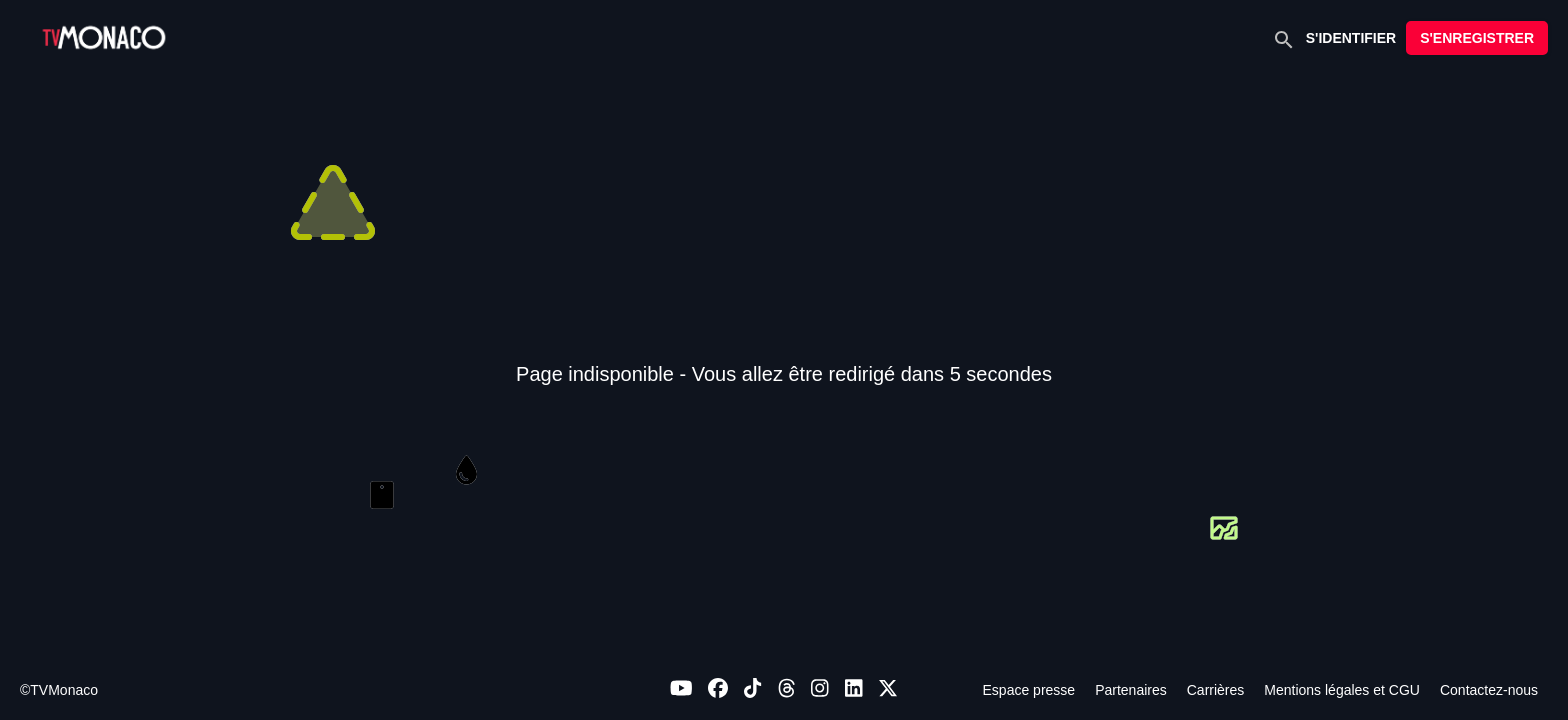 This screenshot has height=720, width=1568. I want to click on adjust water or hydration settings, so click(466, 470).